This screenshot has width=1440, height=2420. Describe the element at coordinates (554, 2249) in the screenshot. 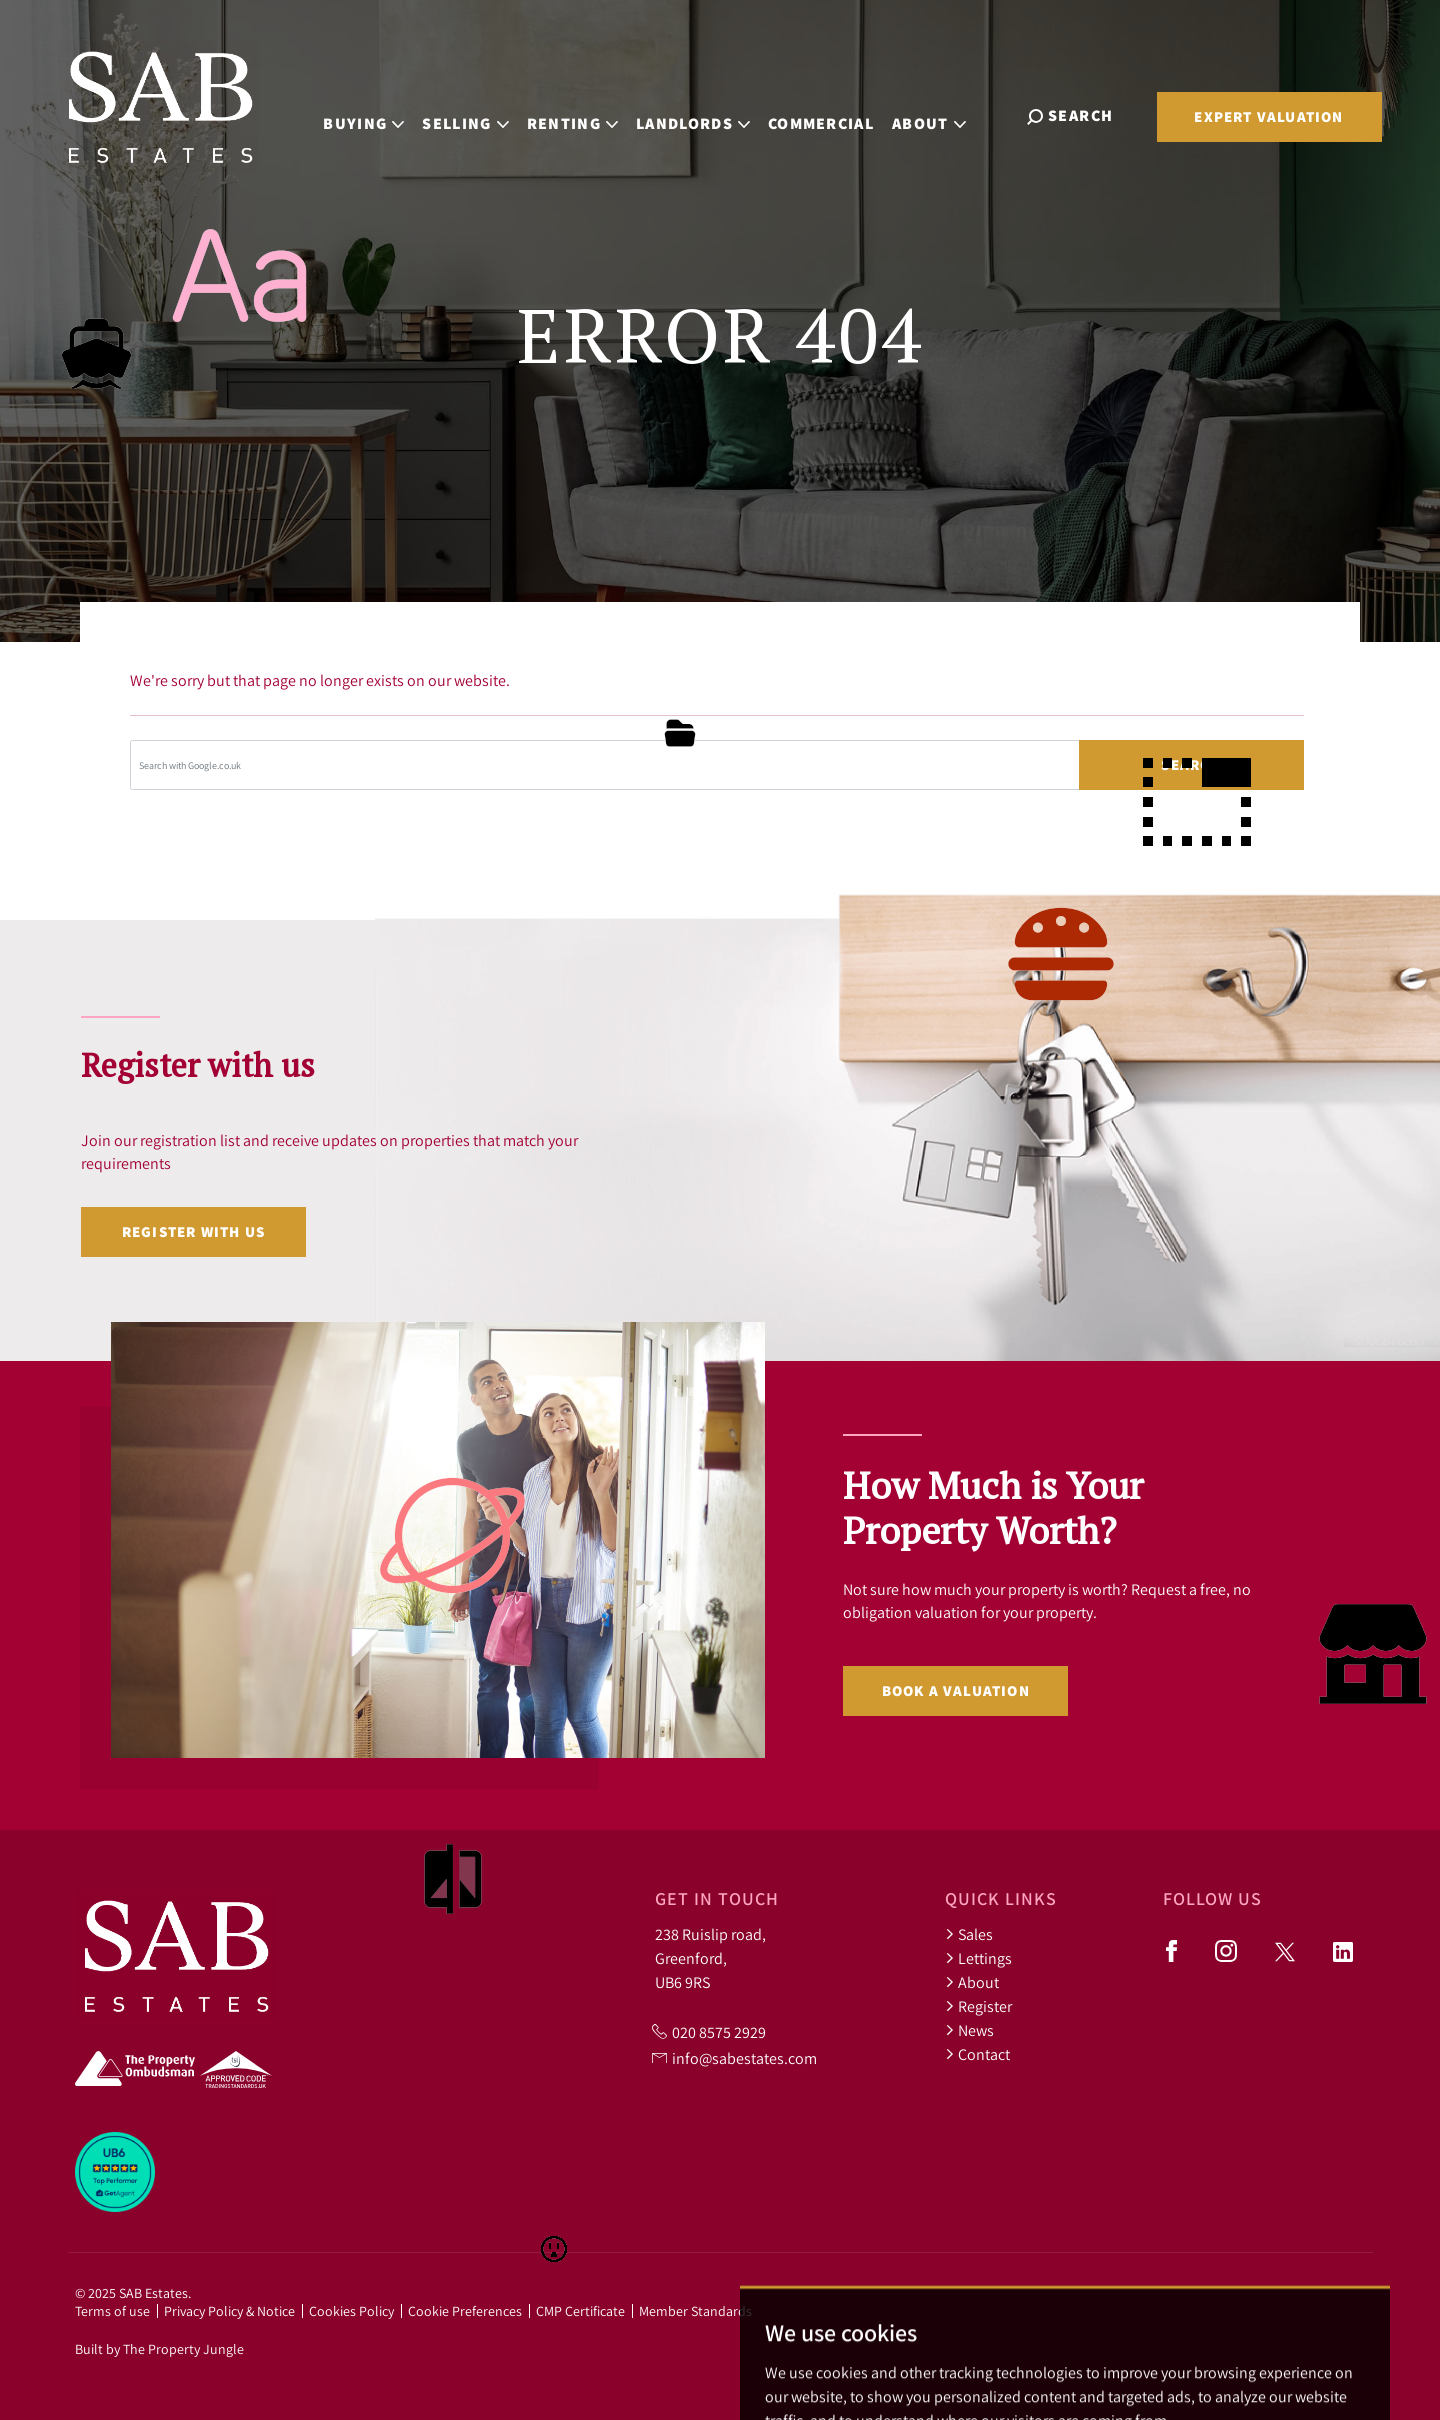

I see `electrical outlet or power socket indicator` at that location.